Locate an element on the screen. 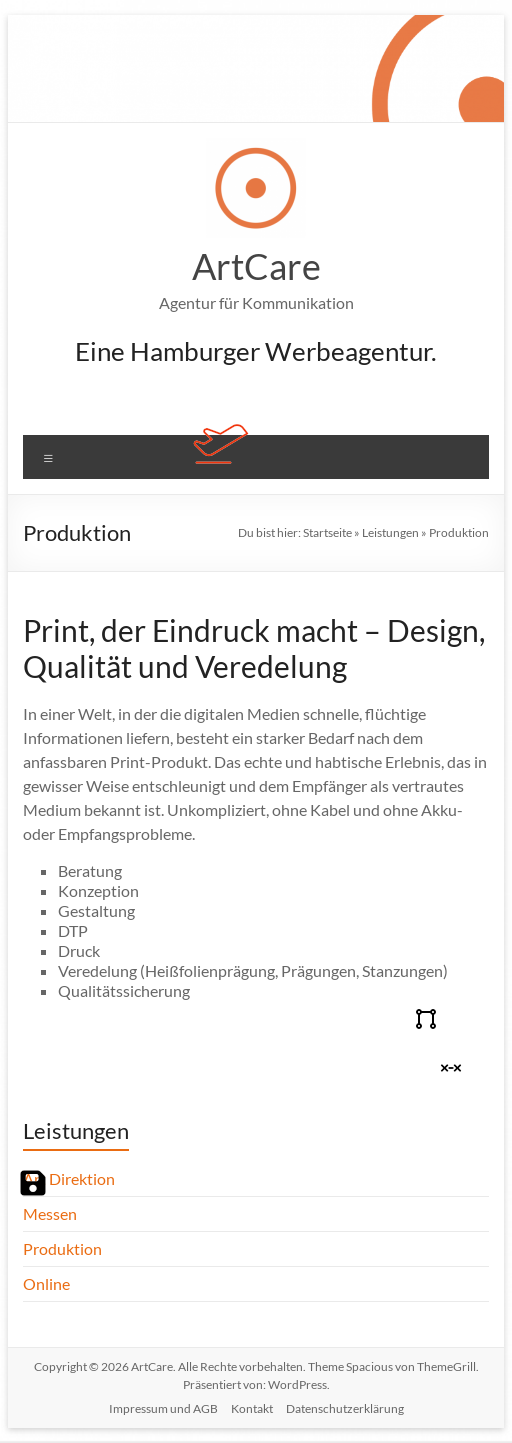 The height and width of the screenshot is (1443, 512). save current file or document is located at coordinates (33, 1183).